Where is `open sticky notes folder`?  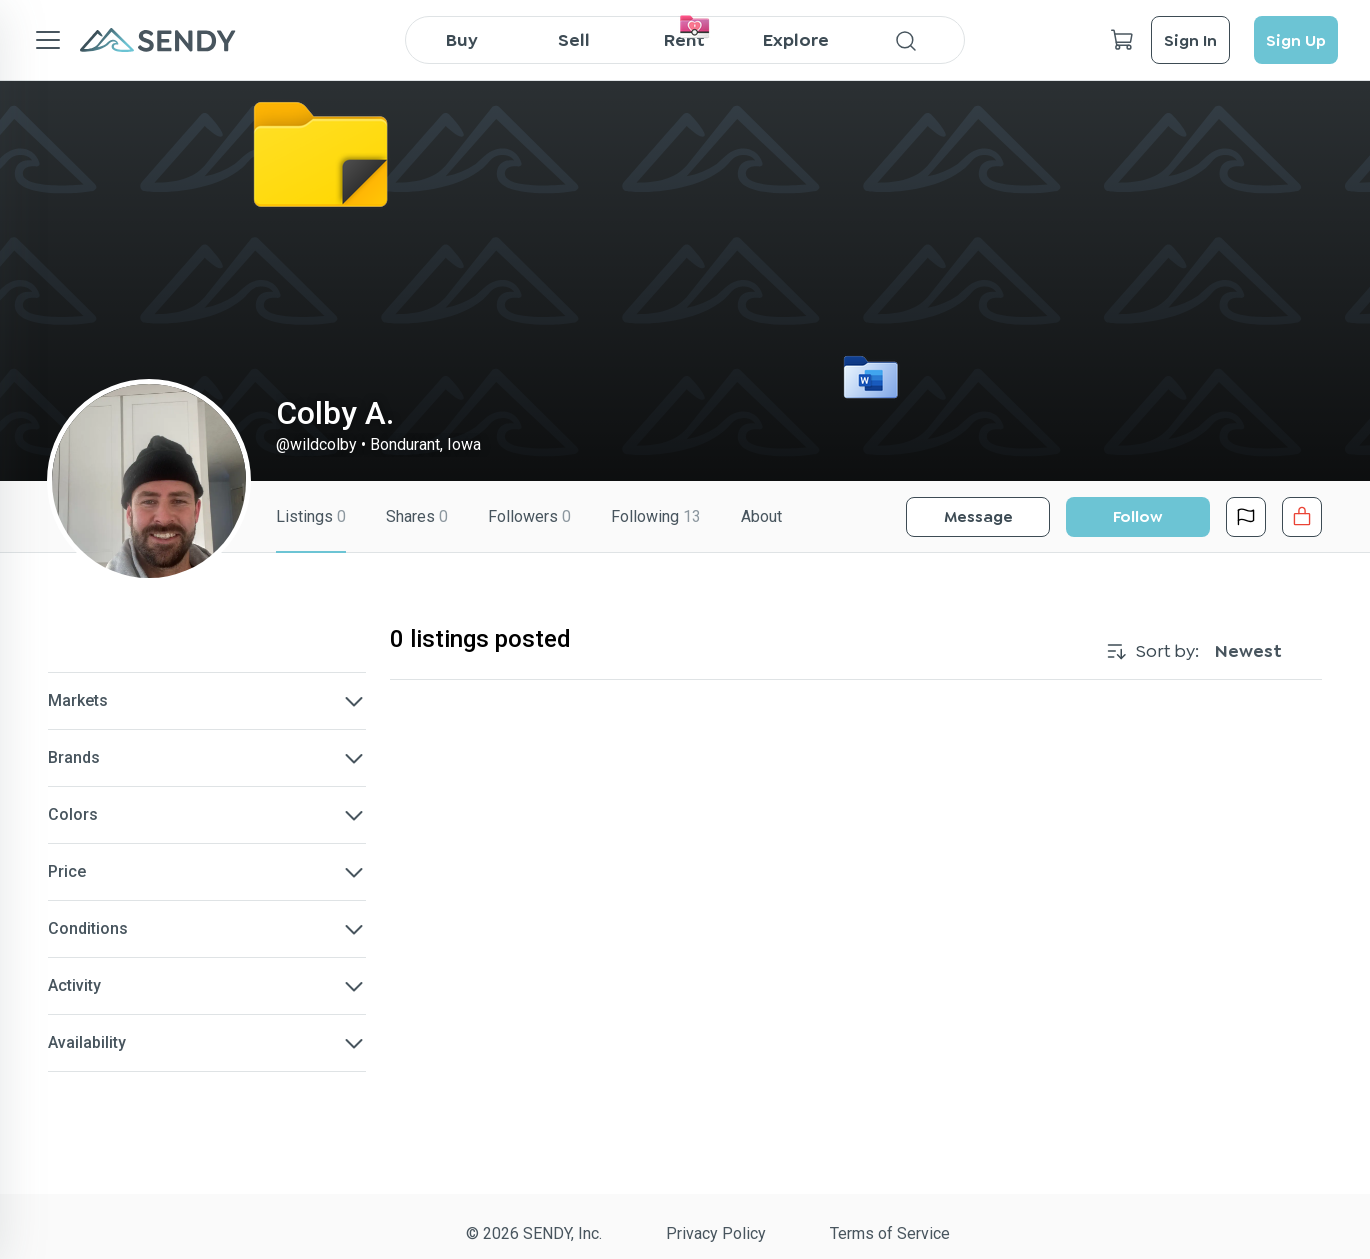 open sticky notes folder is located at coordinates (320, 158).